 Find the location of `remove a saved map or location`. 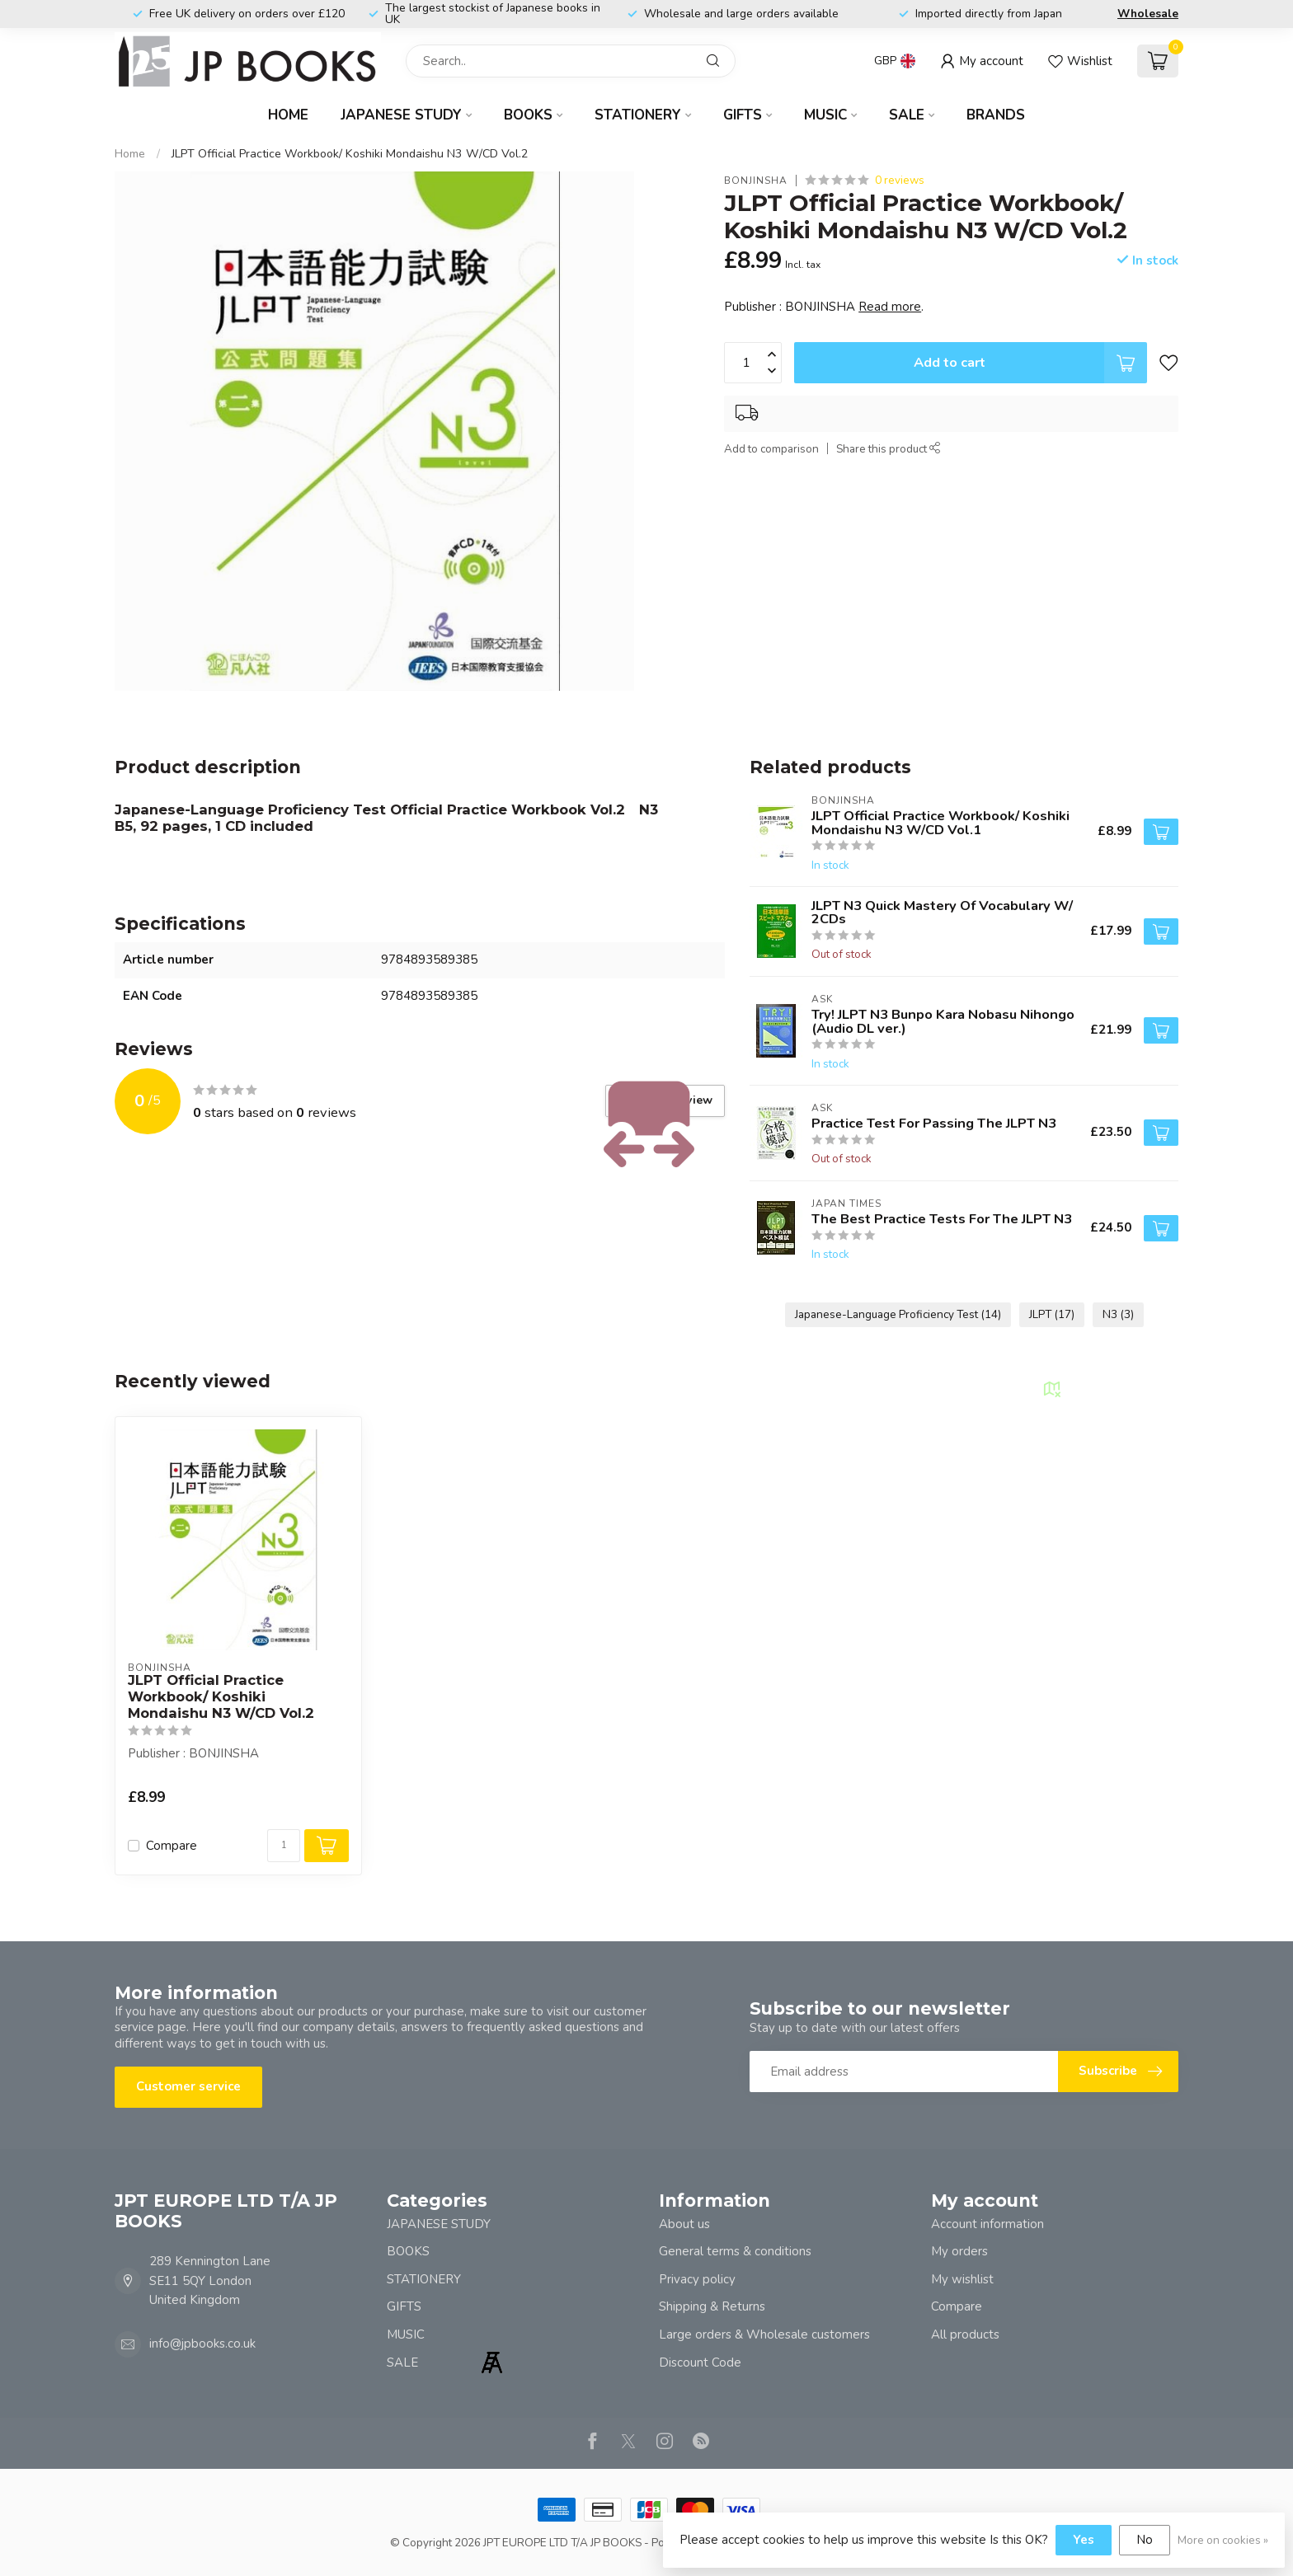

remove a saved map or location is located at coordinates (1051, 1388).